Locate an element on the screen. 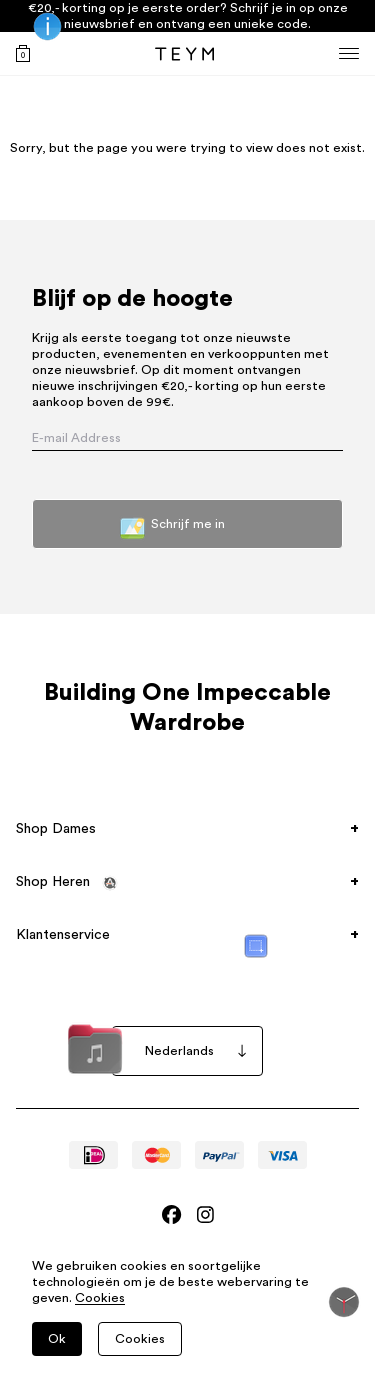 This screenshot has height=1388, width=375. indicates informational message or status is located at coordinates (47, 26).